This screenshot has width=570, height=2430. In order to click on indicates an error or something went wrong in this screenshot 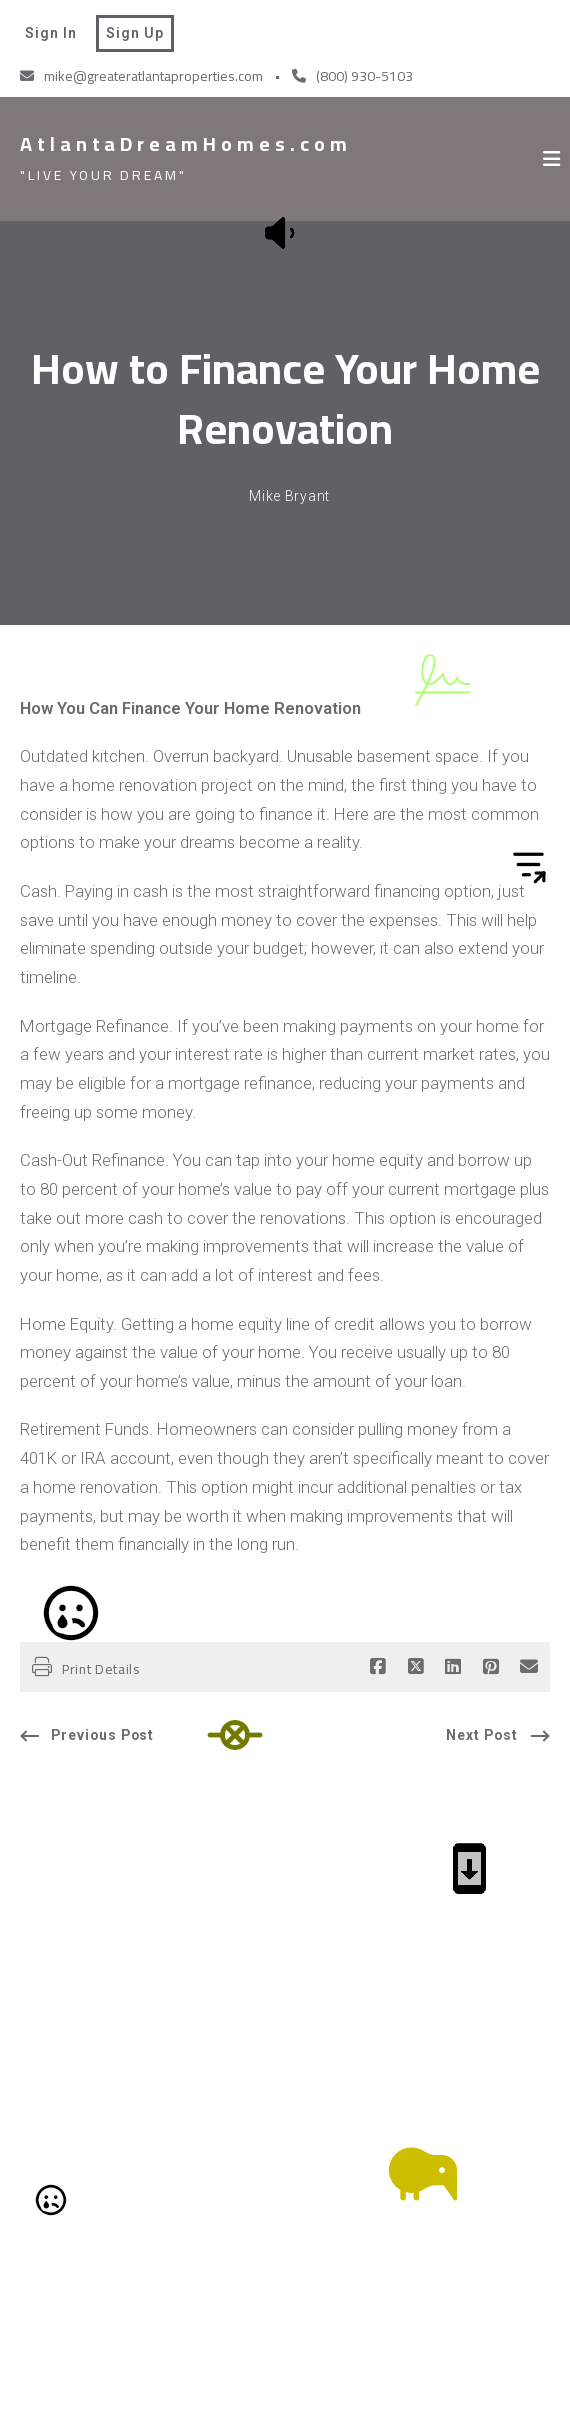, I will do `click(51, 2200)`.